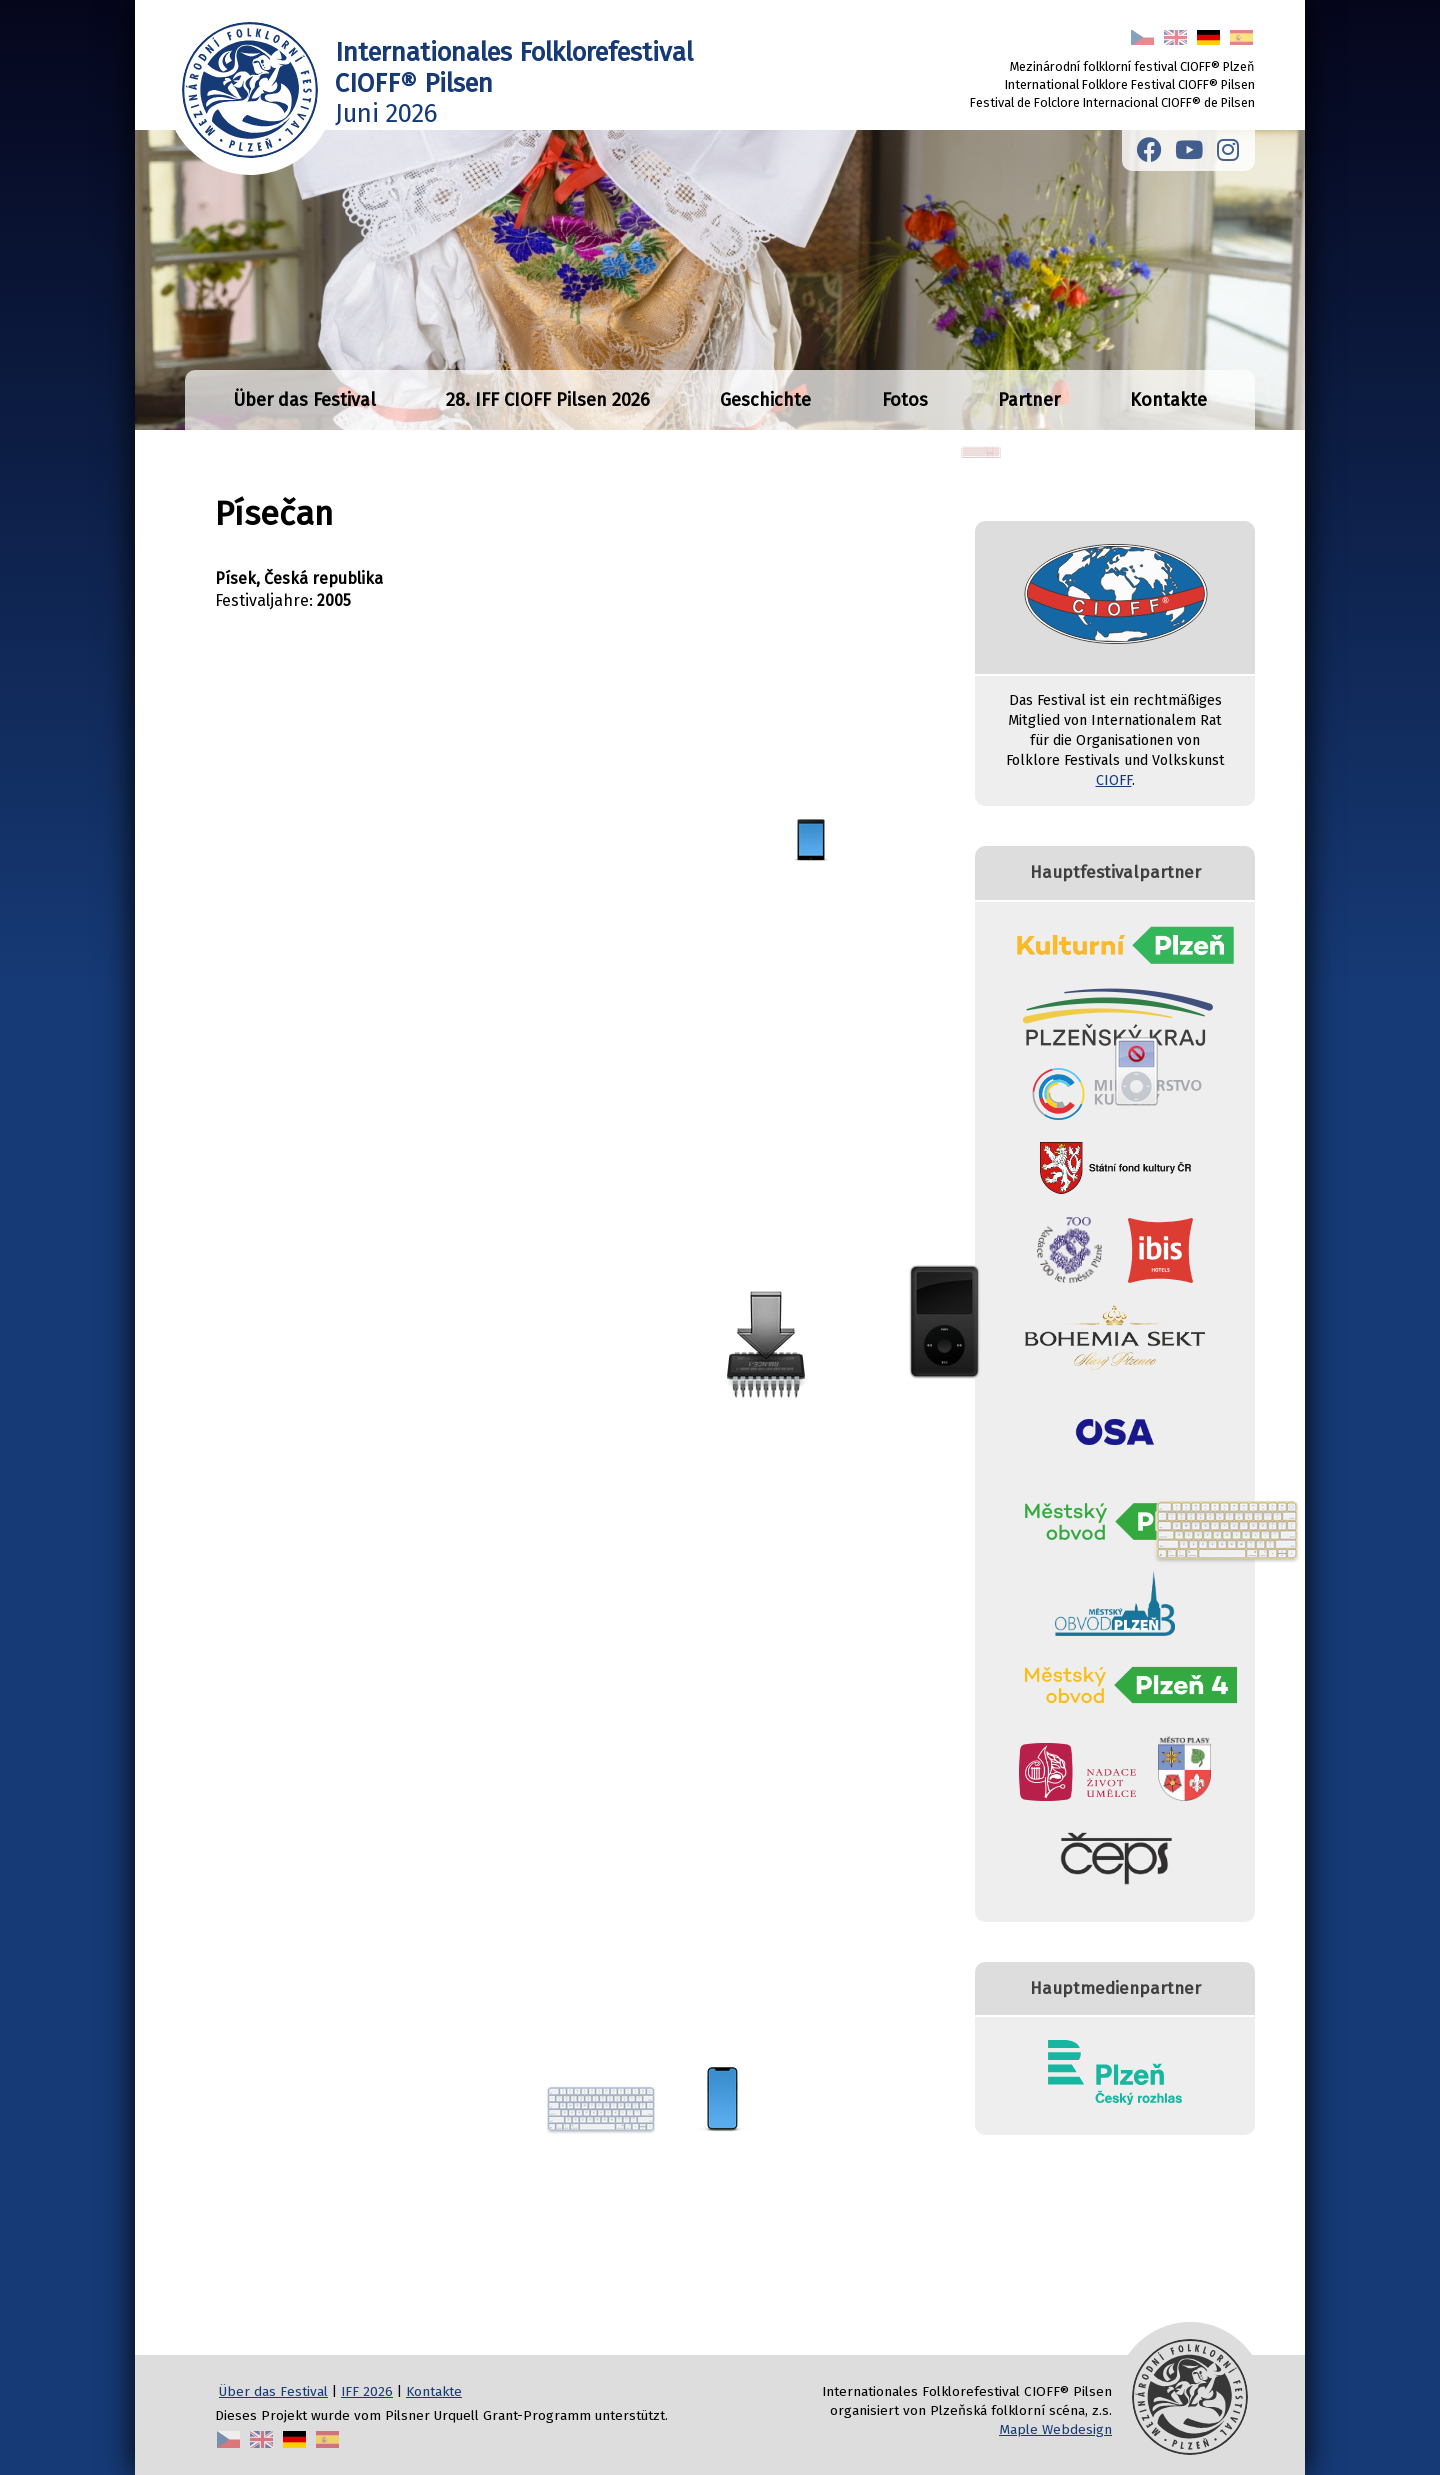 The image size is (1440, 2475). What do you see at coordinates (811, 836) in the screenshot?
I see `iPad mini device connected via cellular` at bounding box center [811, 836].